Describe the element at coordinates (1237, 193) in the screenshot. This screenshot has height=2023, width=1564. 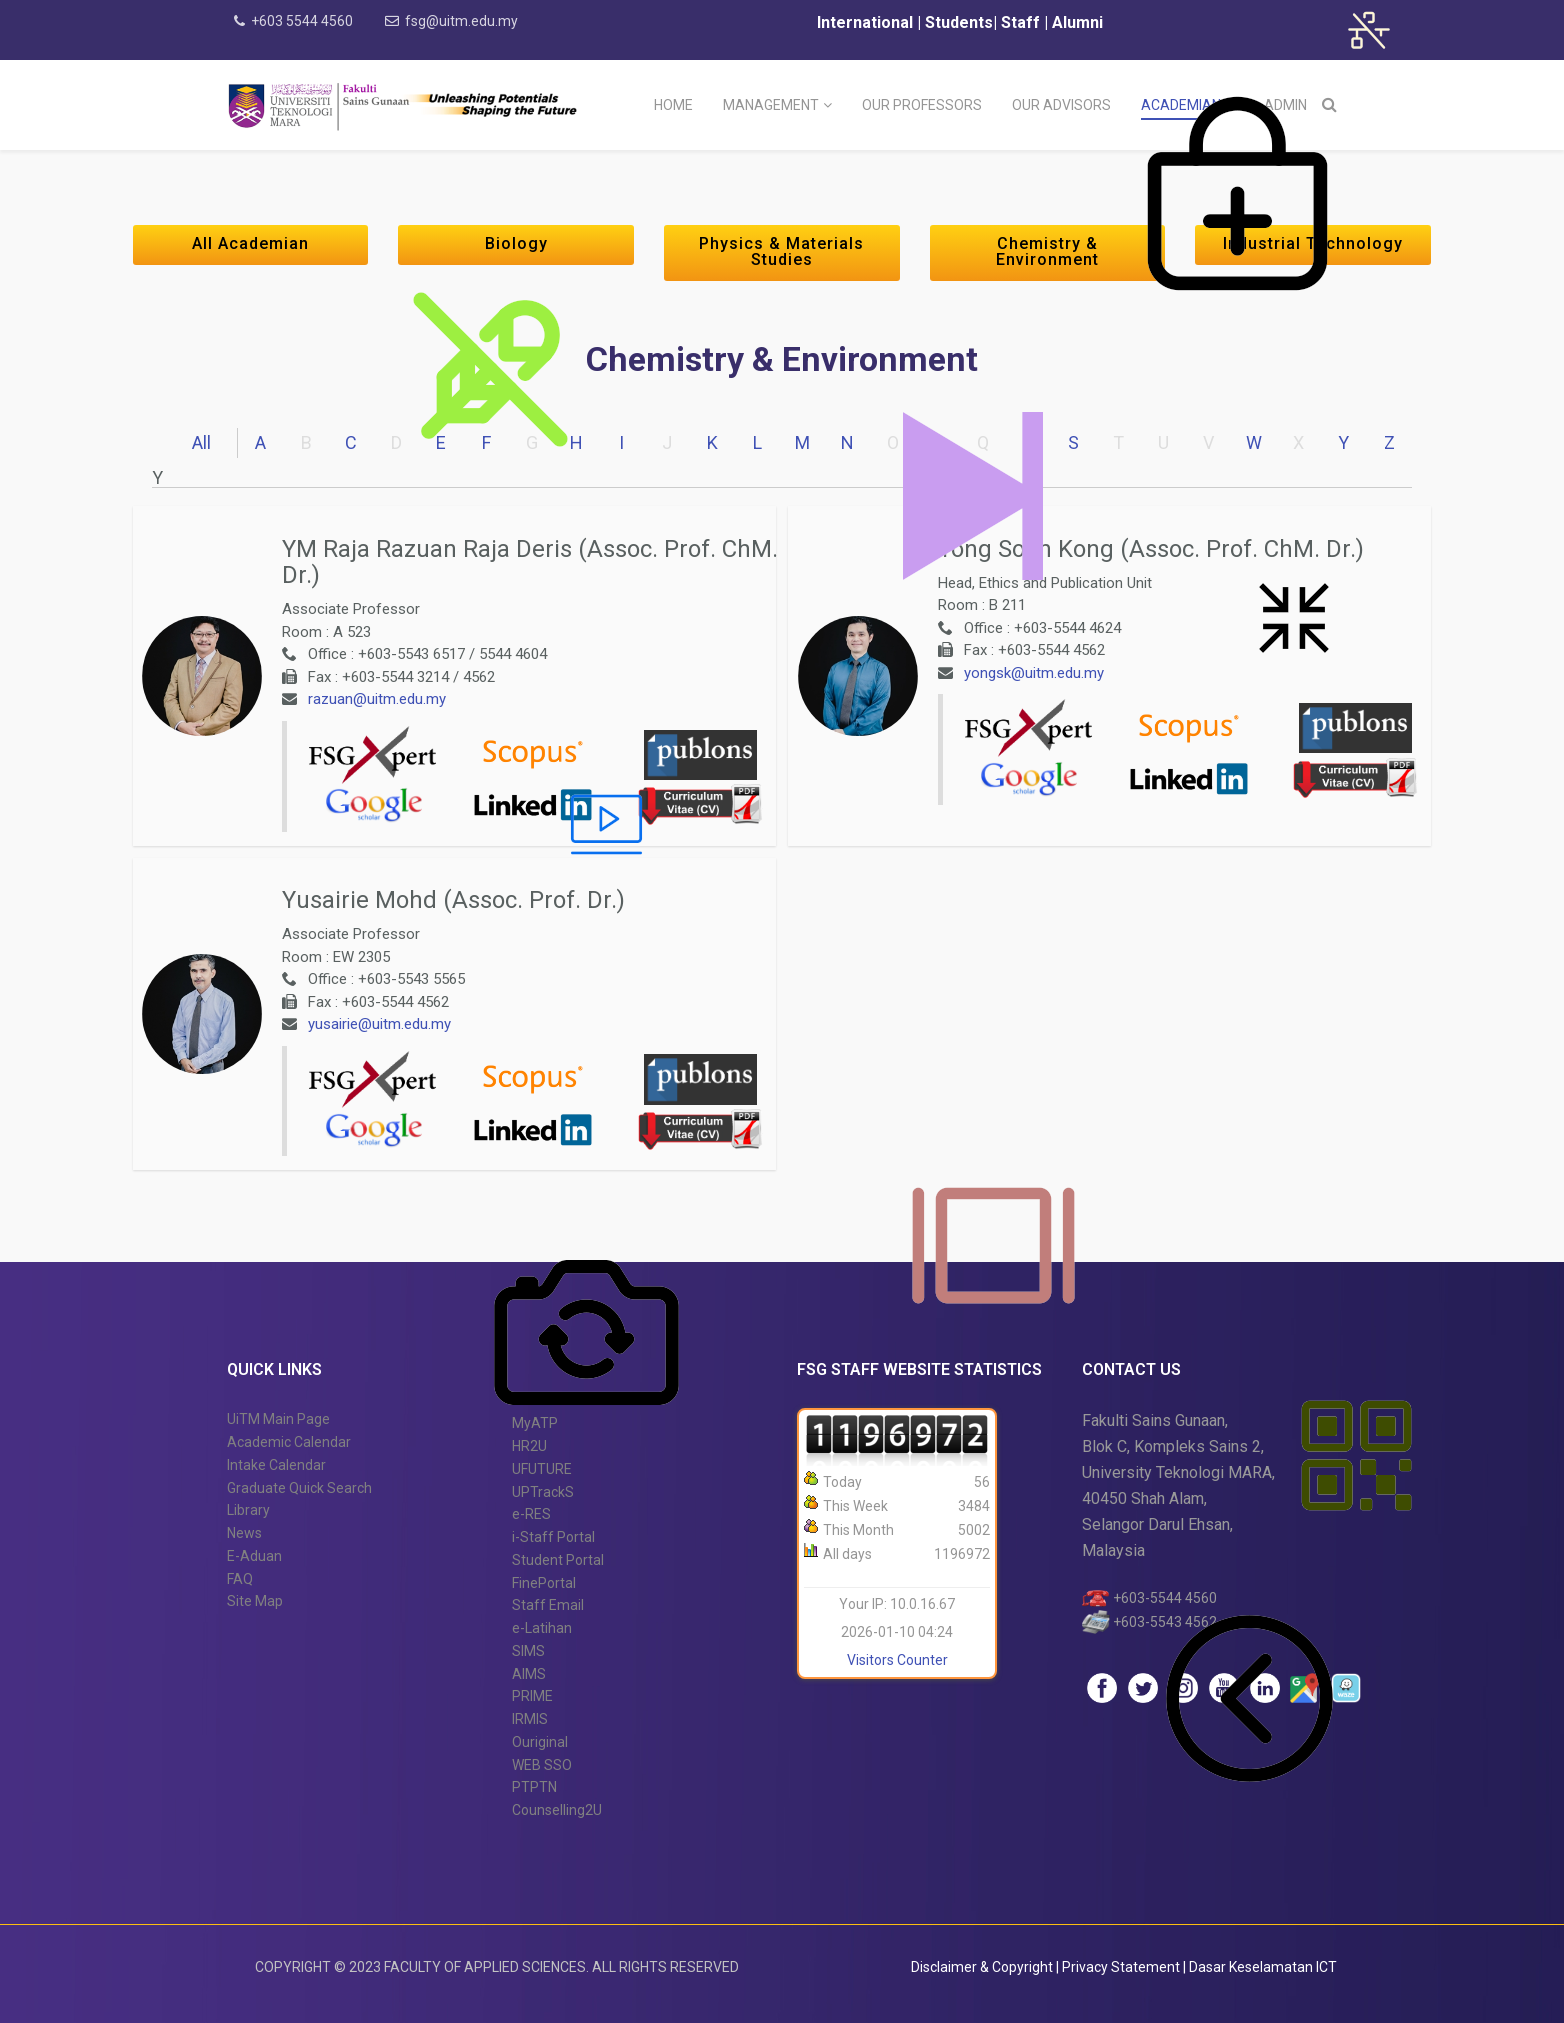
I see `add item to shopping bag` at that location.